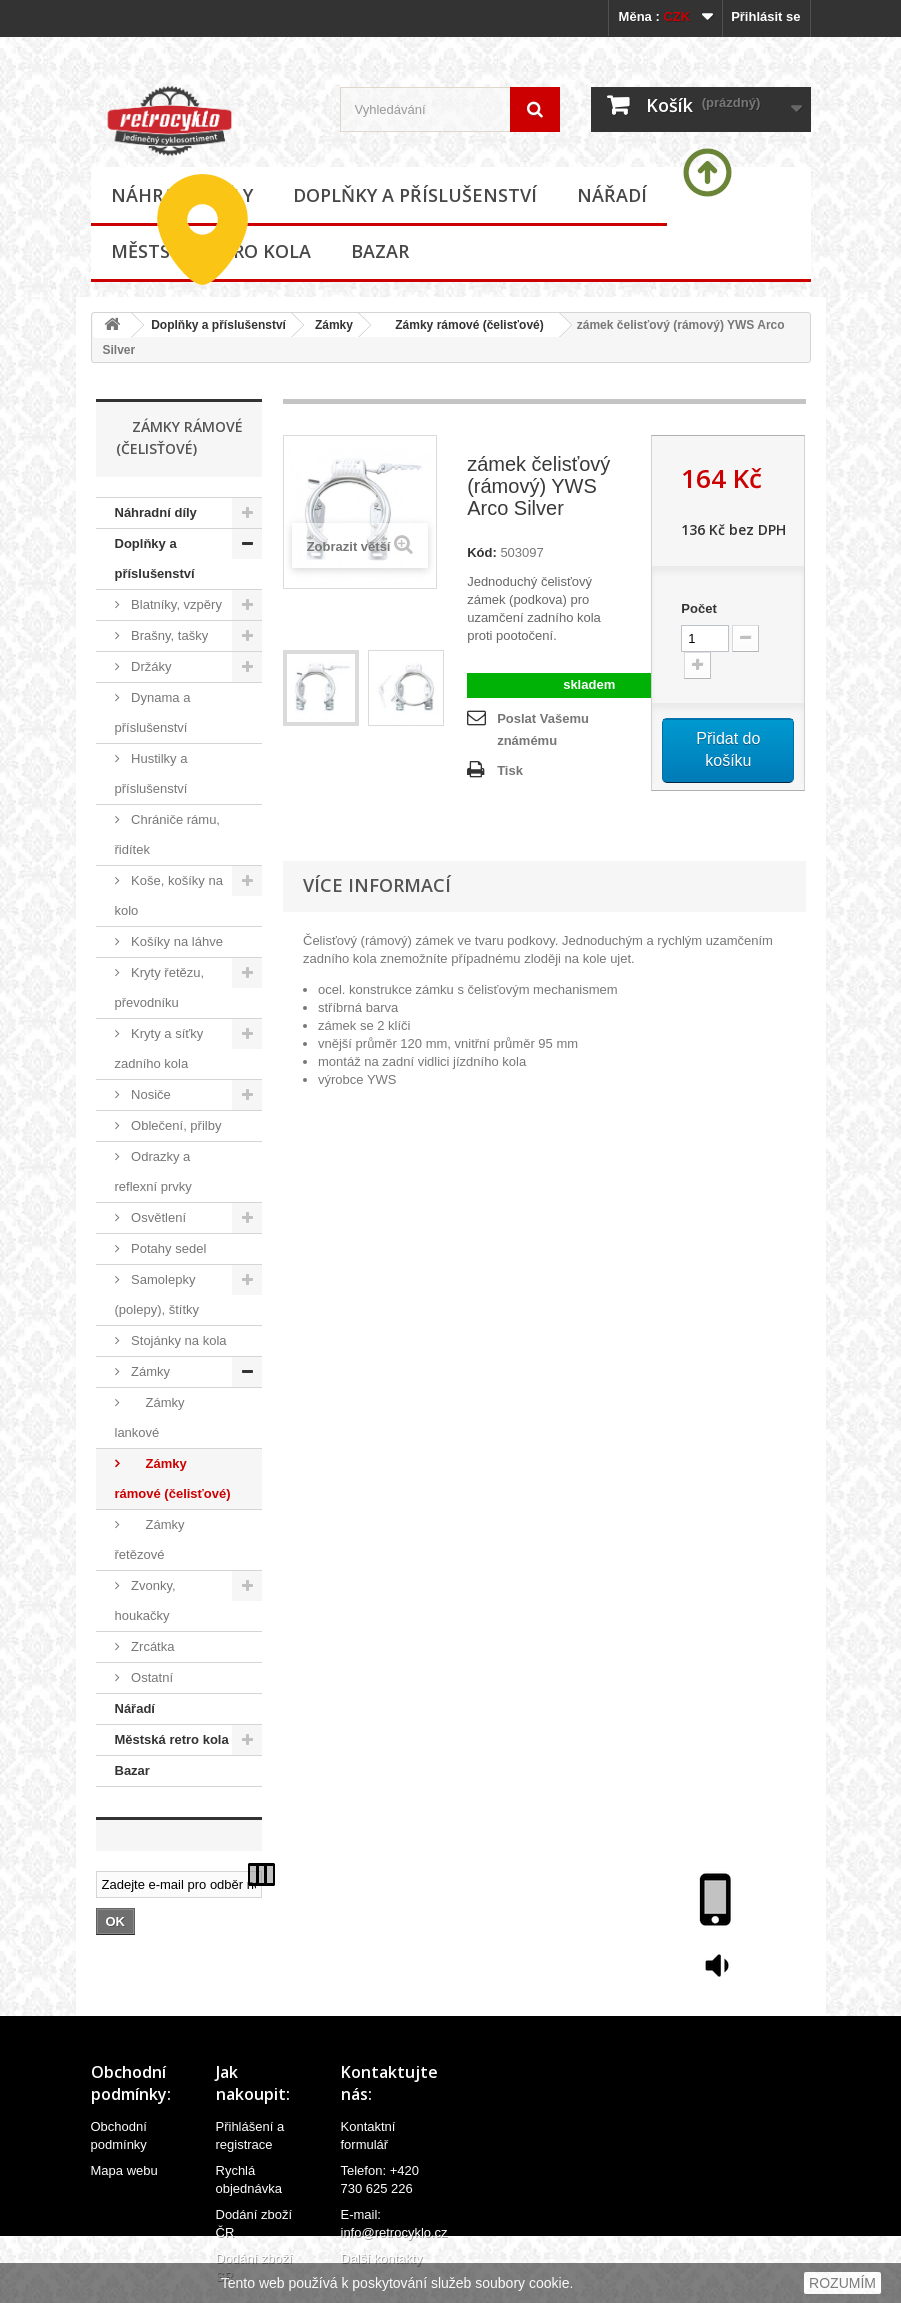 Image resolution: width=901 pixels, height=2303 pixels. I want to click on indicates mobile device or smartphone, so click(716, 1899).